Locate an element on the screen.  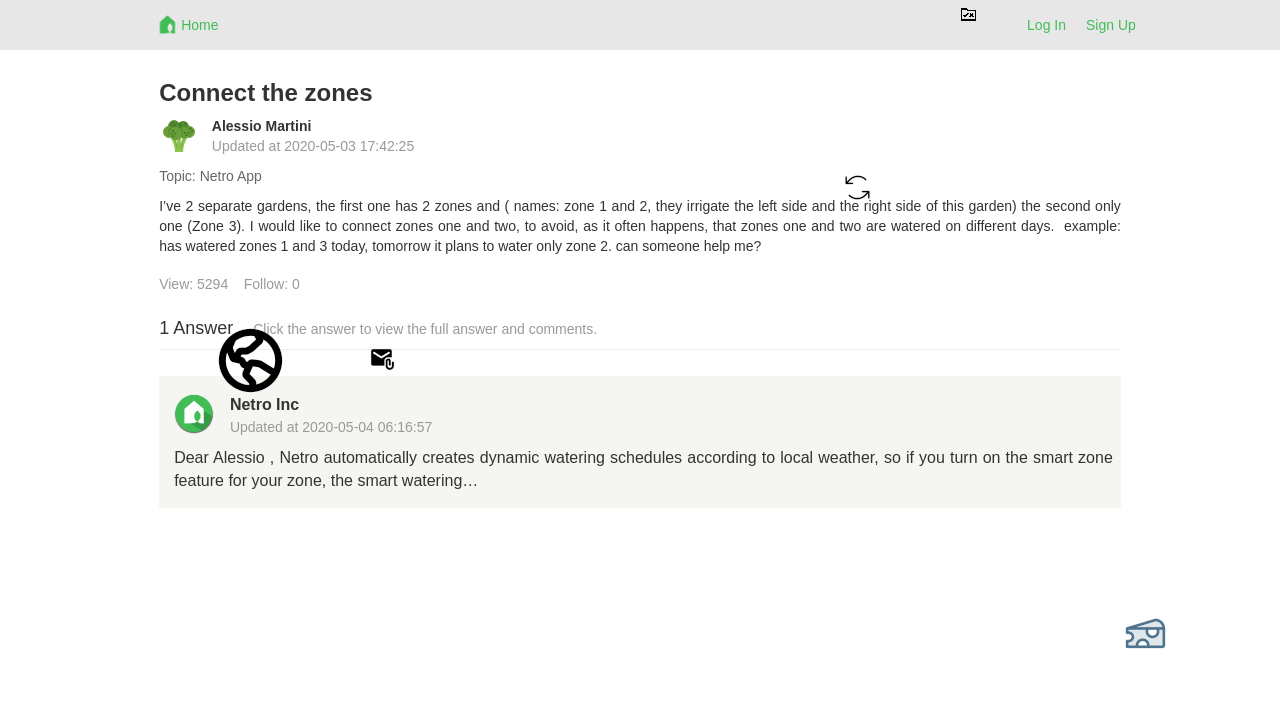
switch to western hemisphere or Americas region is located at coordinates (250, 360).